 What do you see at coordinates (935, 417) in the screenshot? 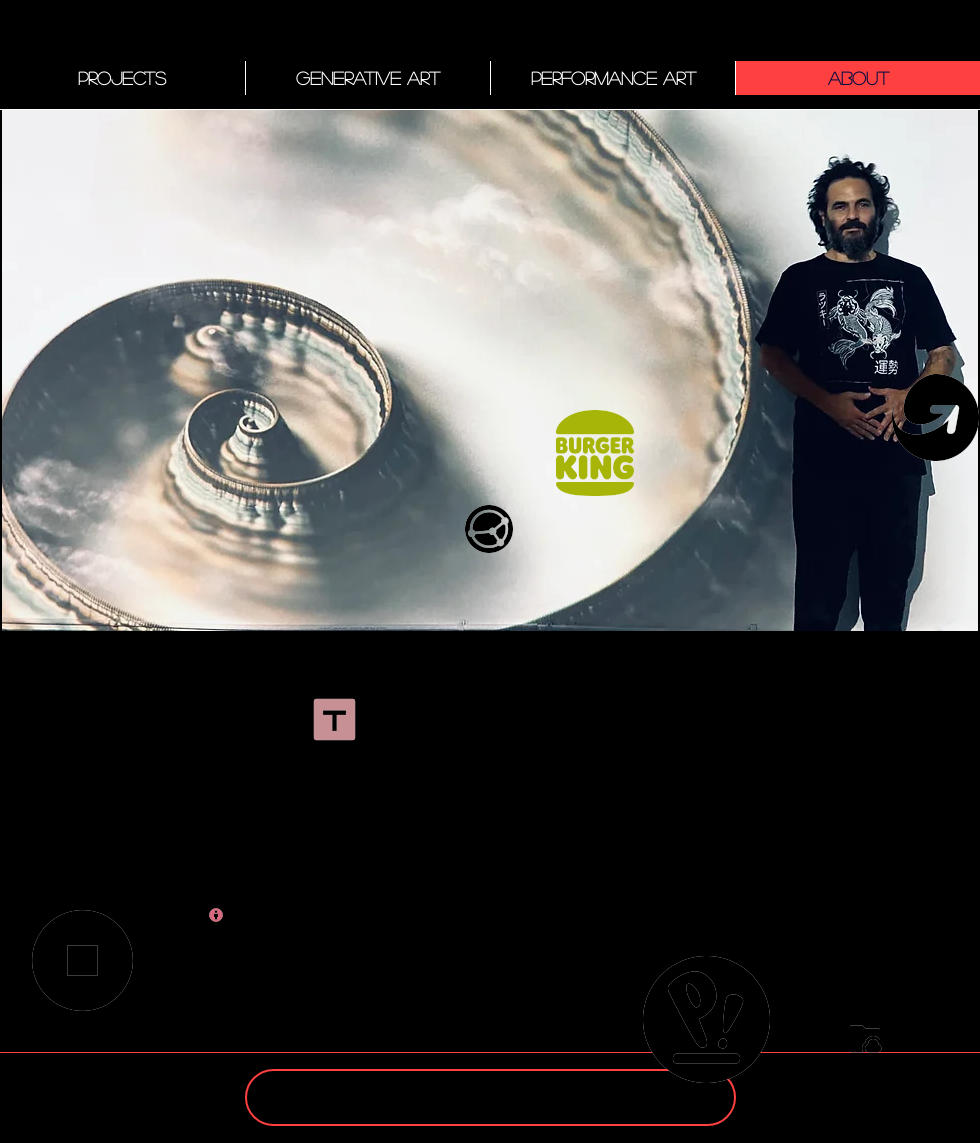
I see `open the MoneyGram app` at bounding box center [935, 417].